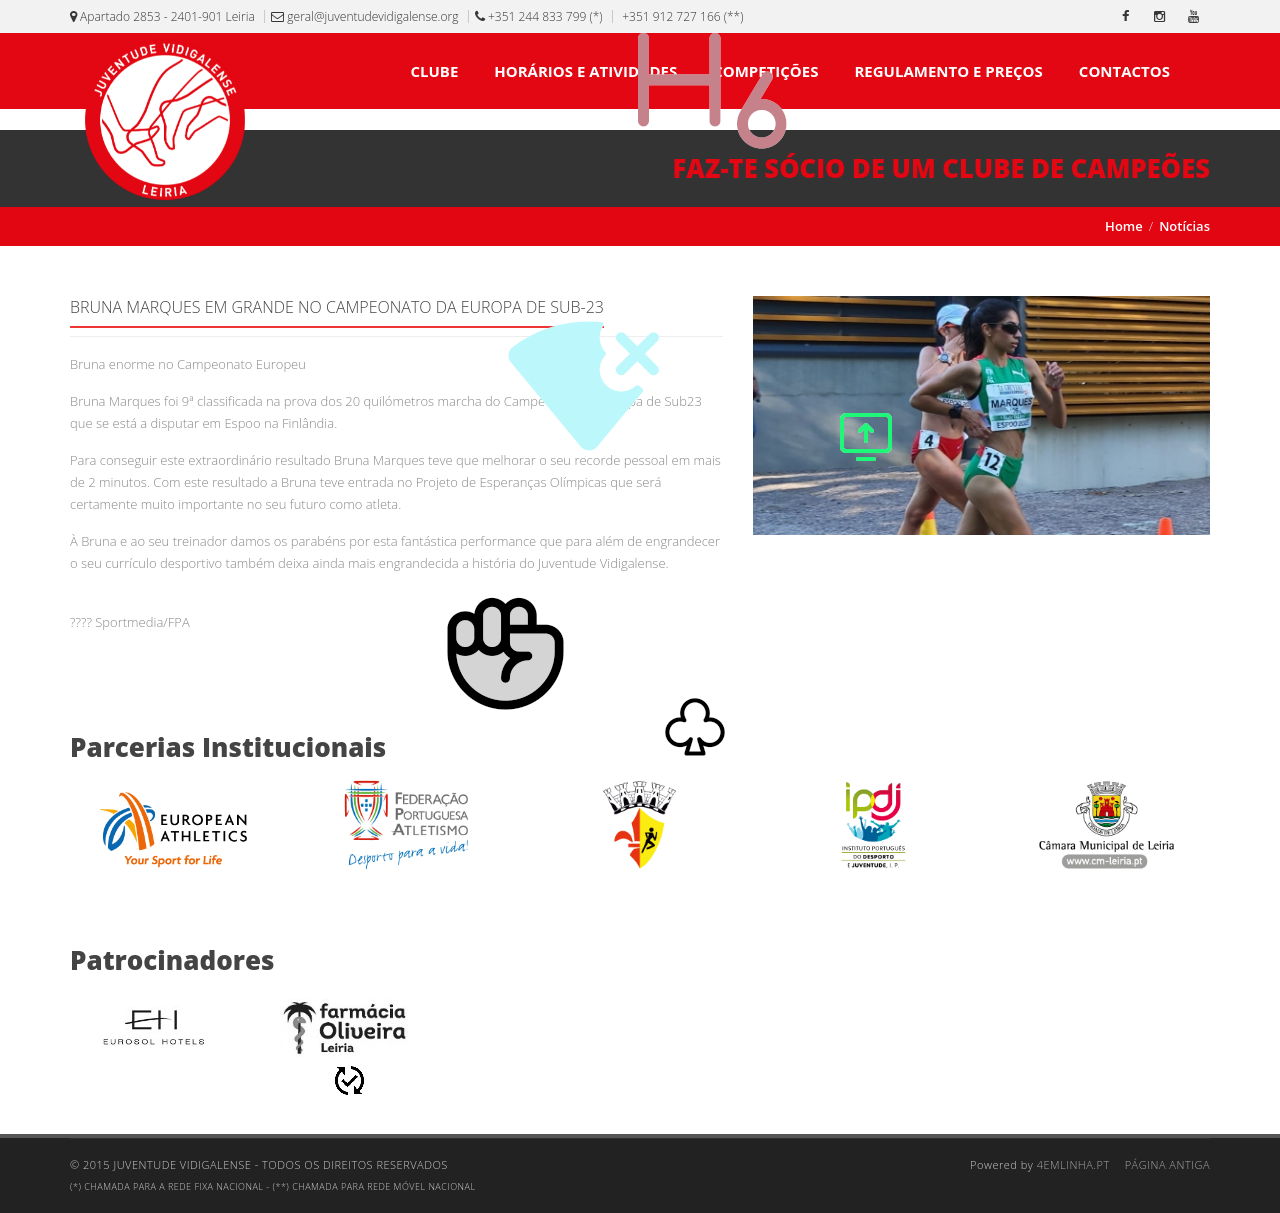  Describe the element at coordinates (866, 435) in the screenshot. I see `upload file to desktop or monitor` at that location.